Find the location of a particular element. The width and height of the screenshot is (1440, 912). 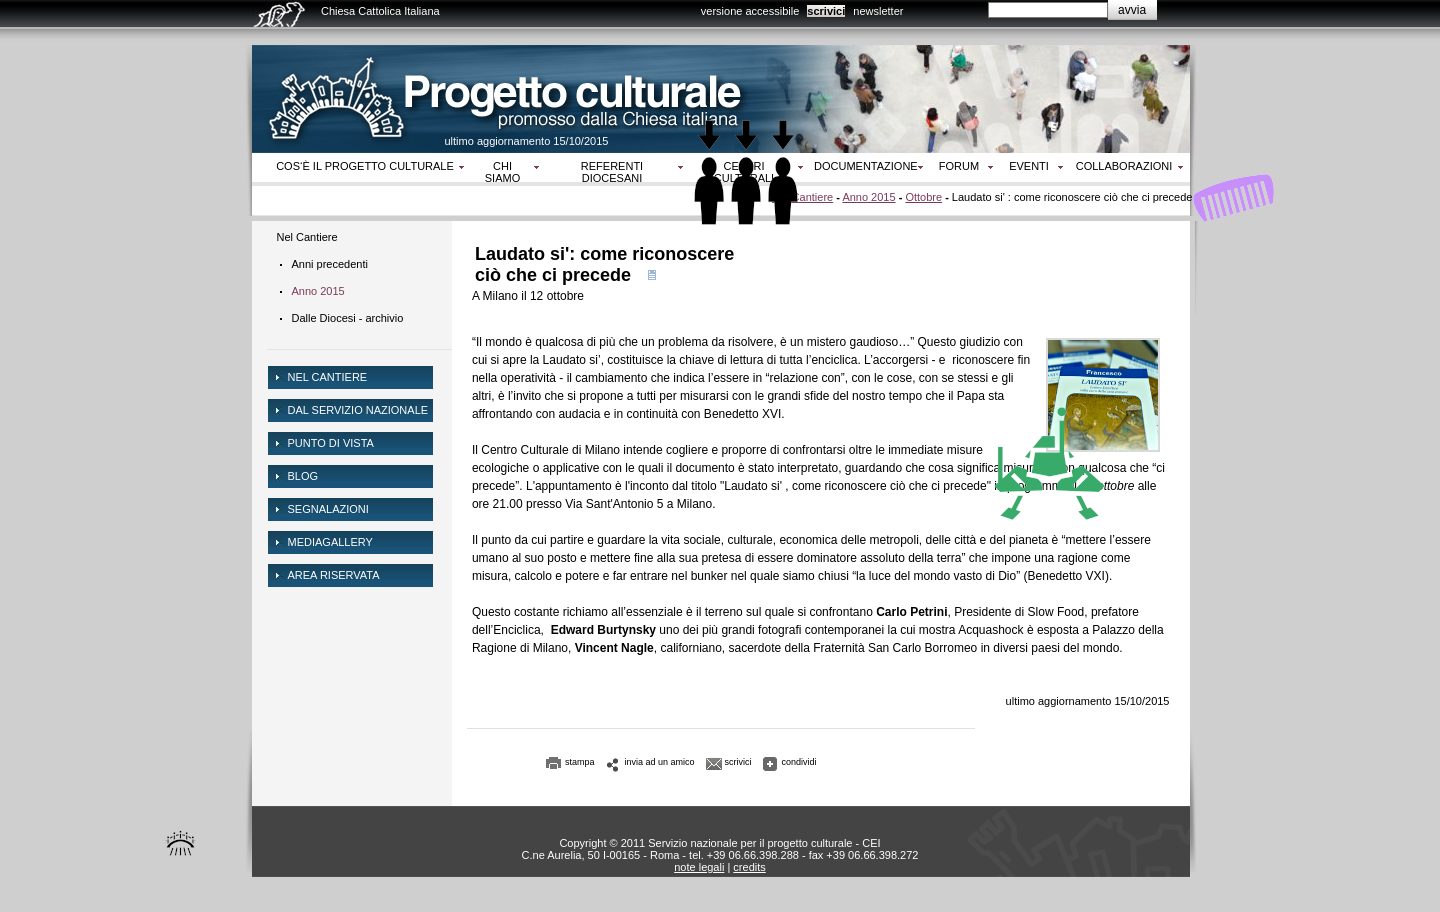

downgrade team membership or plan tier is located at coordinates (746, 172).